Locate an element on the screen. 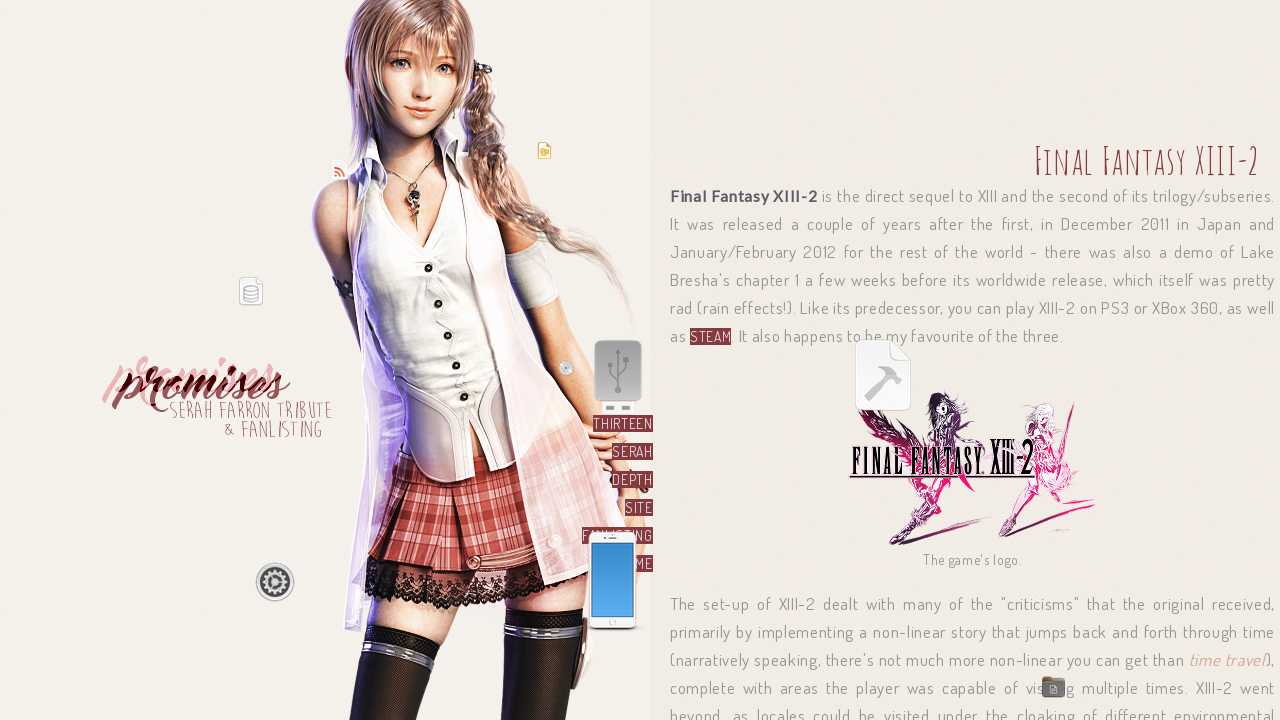 Image resolution: width=1280 pixels, height=720 pixels. an RSS feed file or subscription document is located at coordinates (339, 169).